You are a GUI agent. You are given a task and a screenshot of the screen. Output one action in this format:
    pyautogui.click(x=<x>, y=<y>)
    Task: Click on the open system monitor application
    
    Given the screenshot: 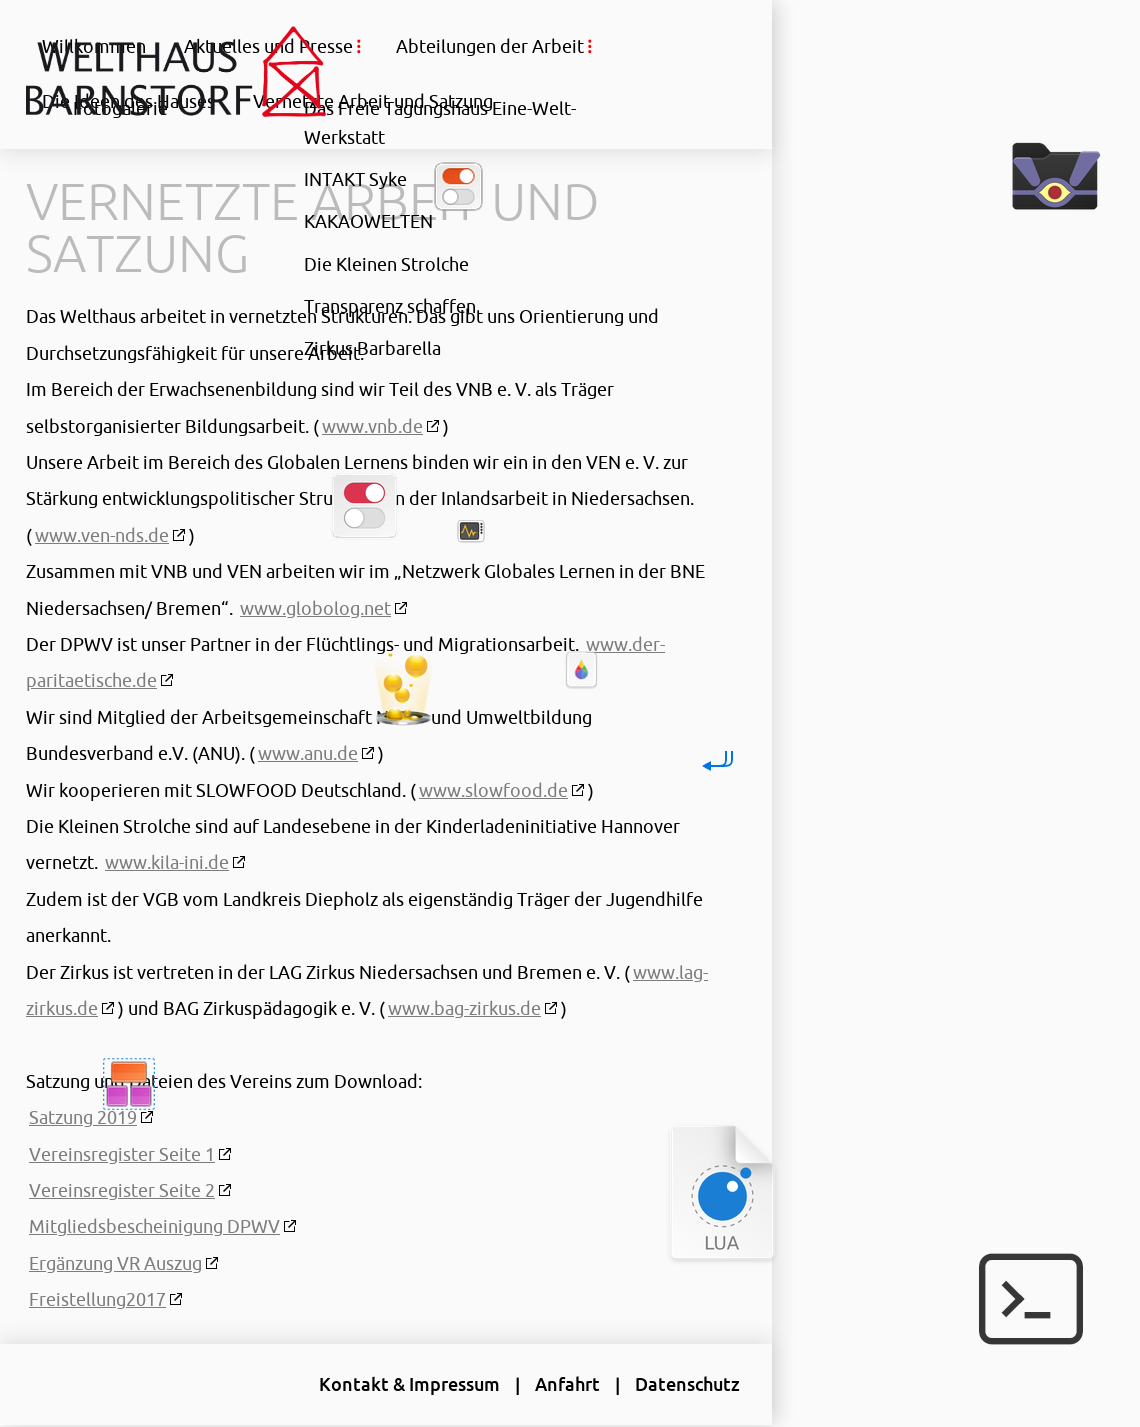 What is the action you would take?
    pyautogui.click(x=471, y=531)
    